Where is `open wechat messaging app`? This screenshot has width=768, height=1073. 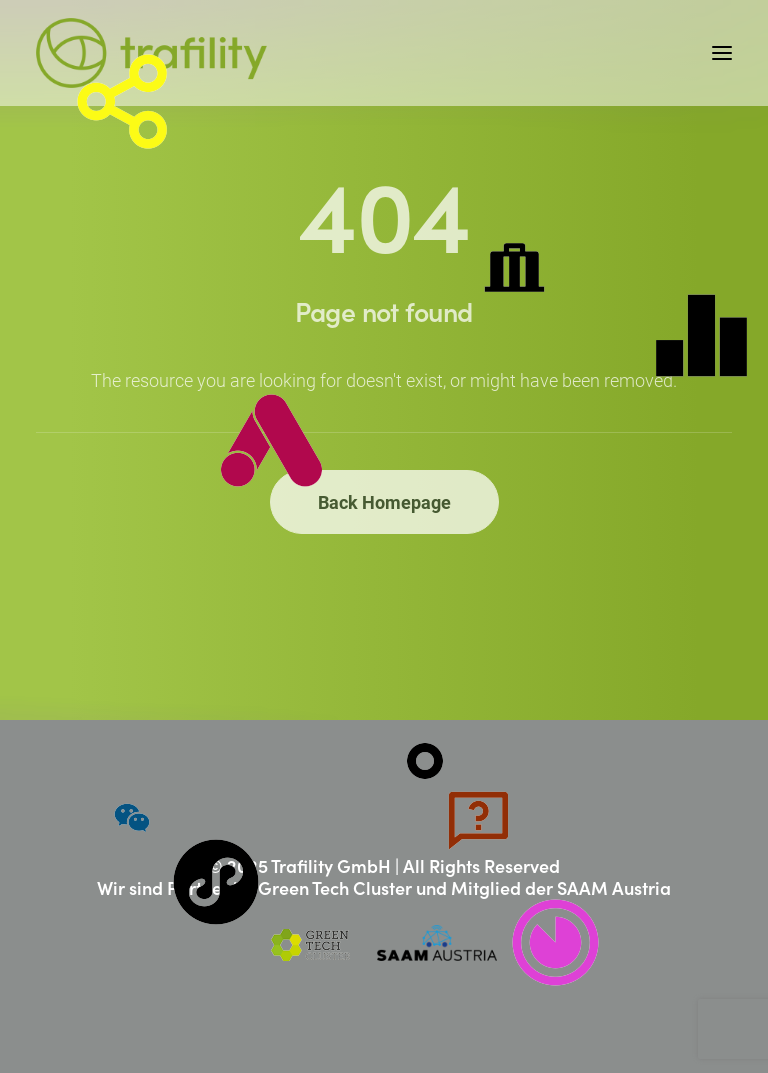
open wechat messaging app is located at coordinates (132, 818).